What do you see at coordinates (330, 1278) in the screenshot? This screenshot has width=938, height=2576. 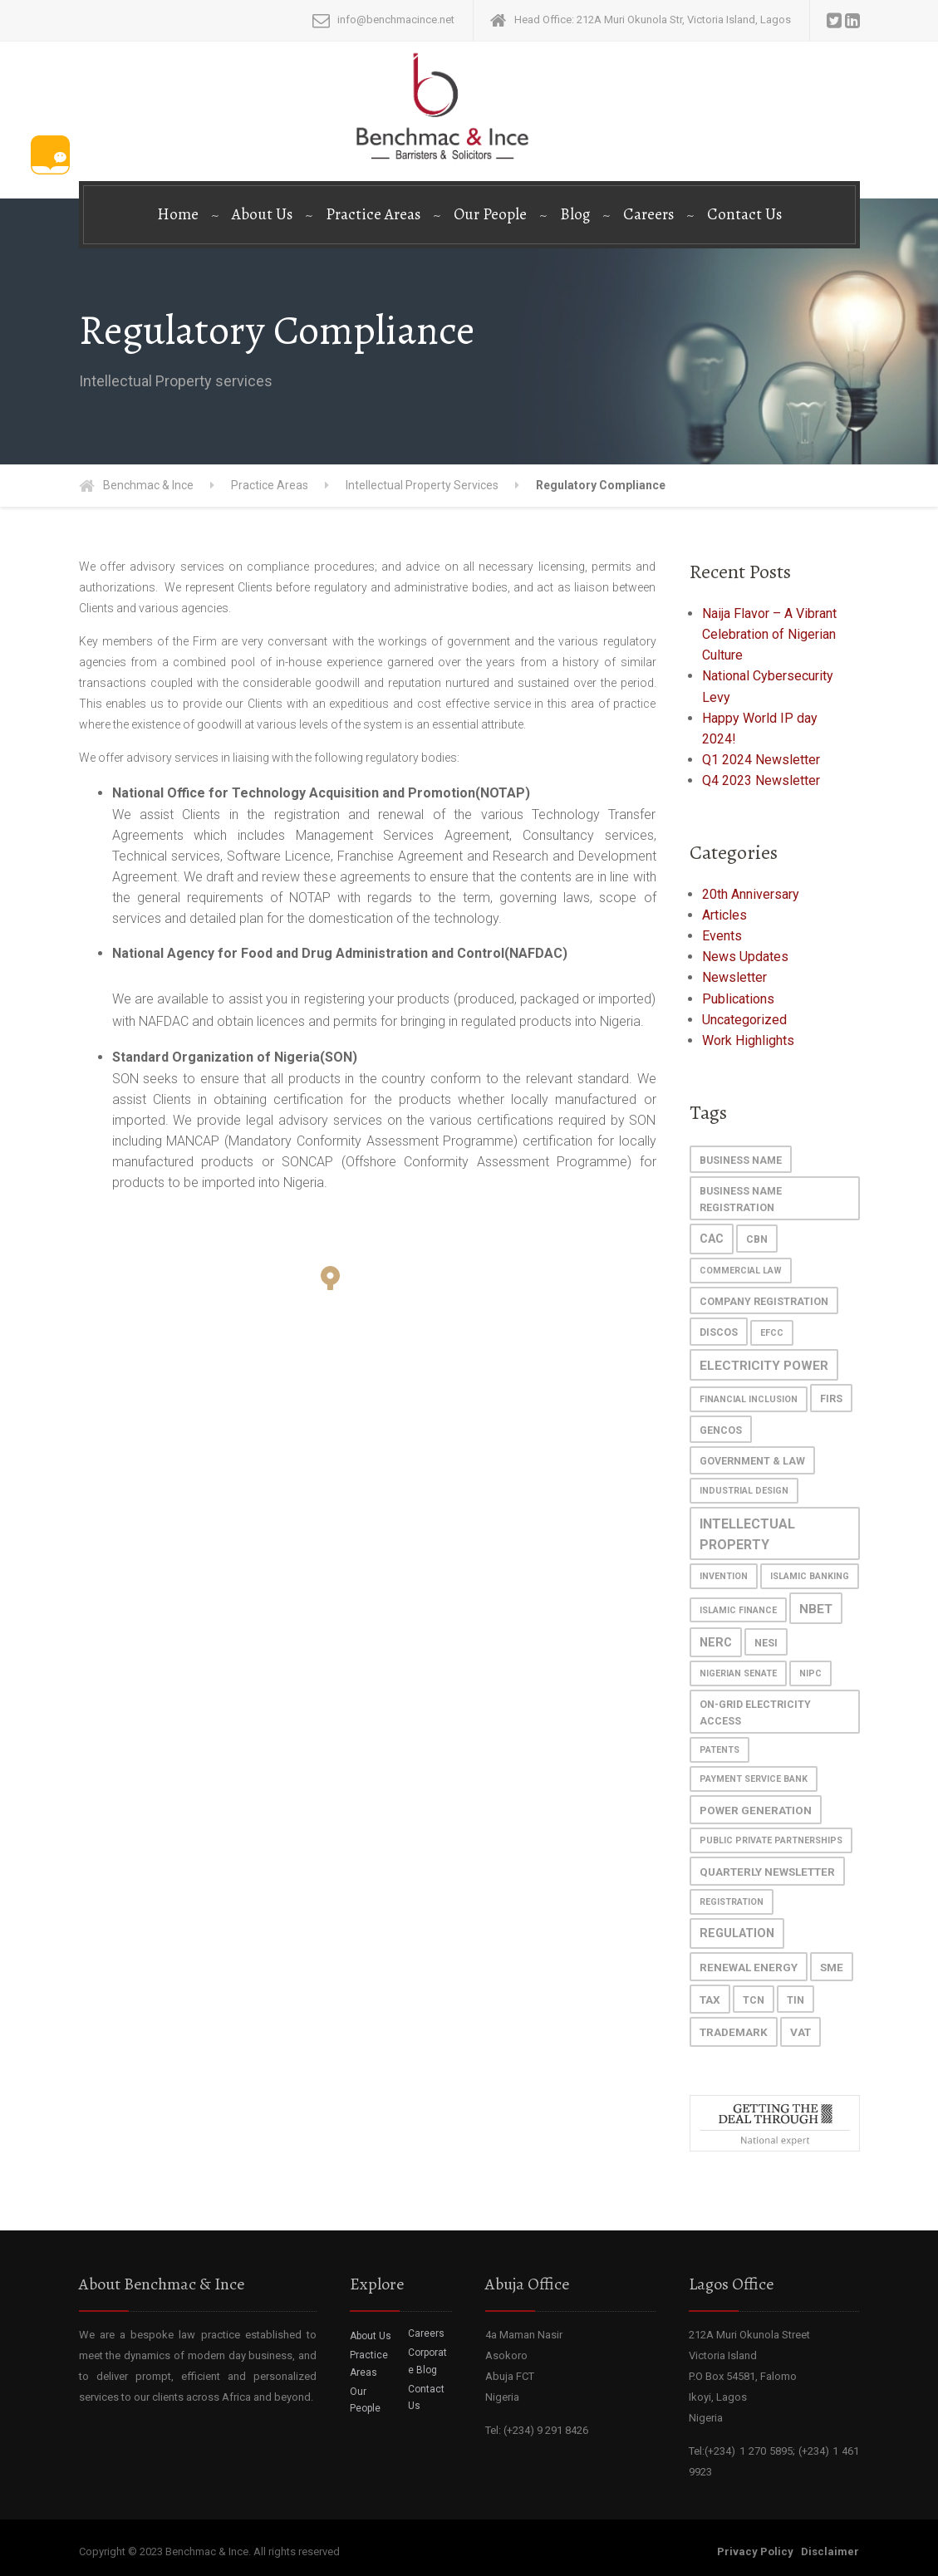 I see `open sourcetree git client` at bounding box center [330, 1278].